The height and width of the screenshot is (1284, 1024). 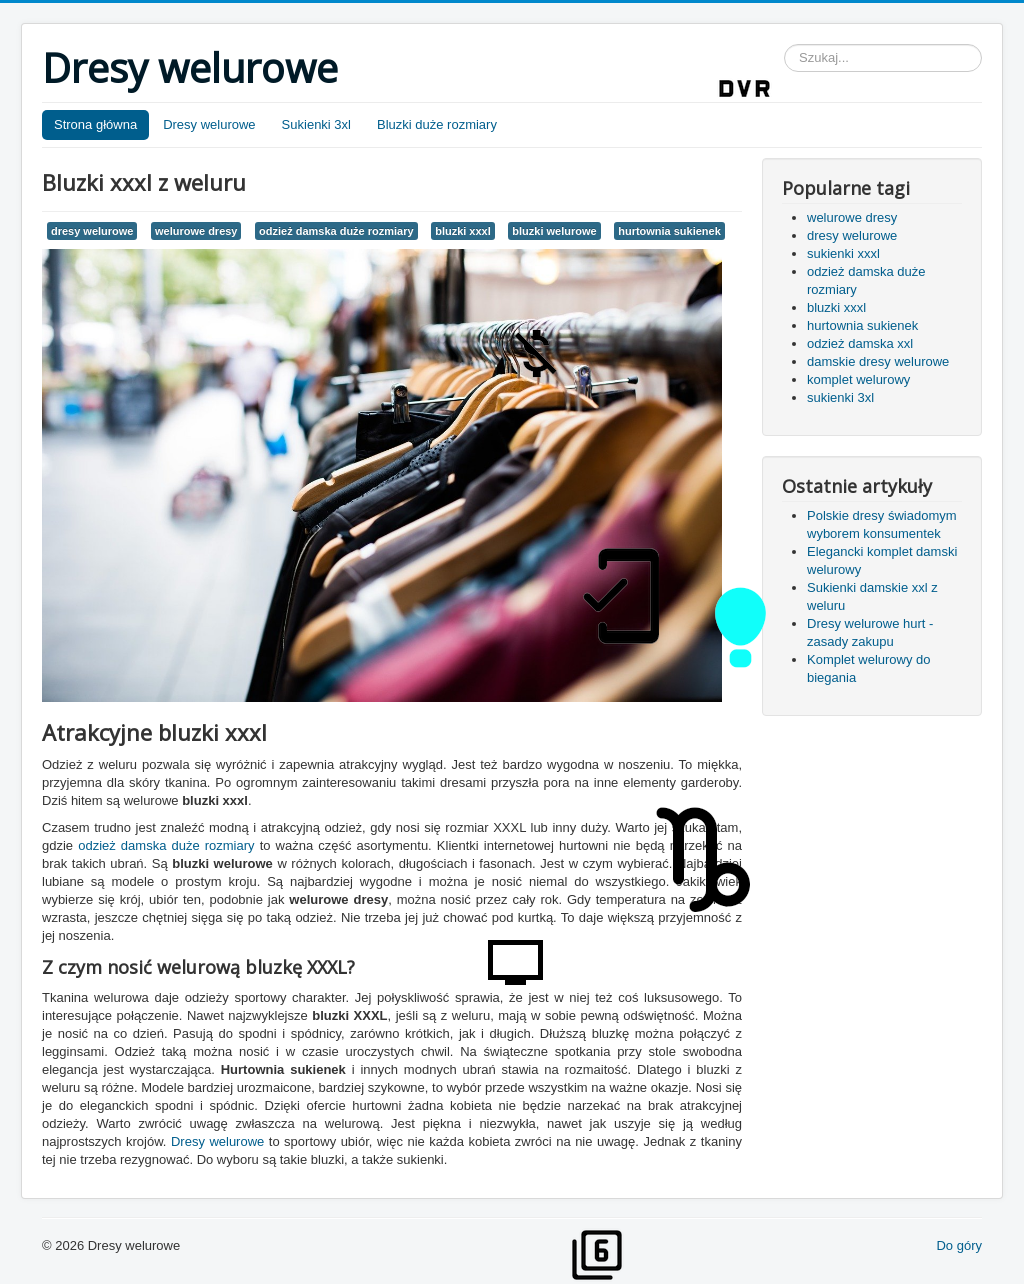 What do you see at coordinates (740, 627) in the screenshot?
I see `access travel or adventure features` at bounding box center [740, 627].